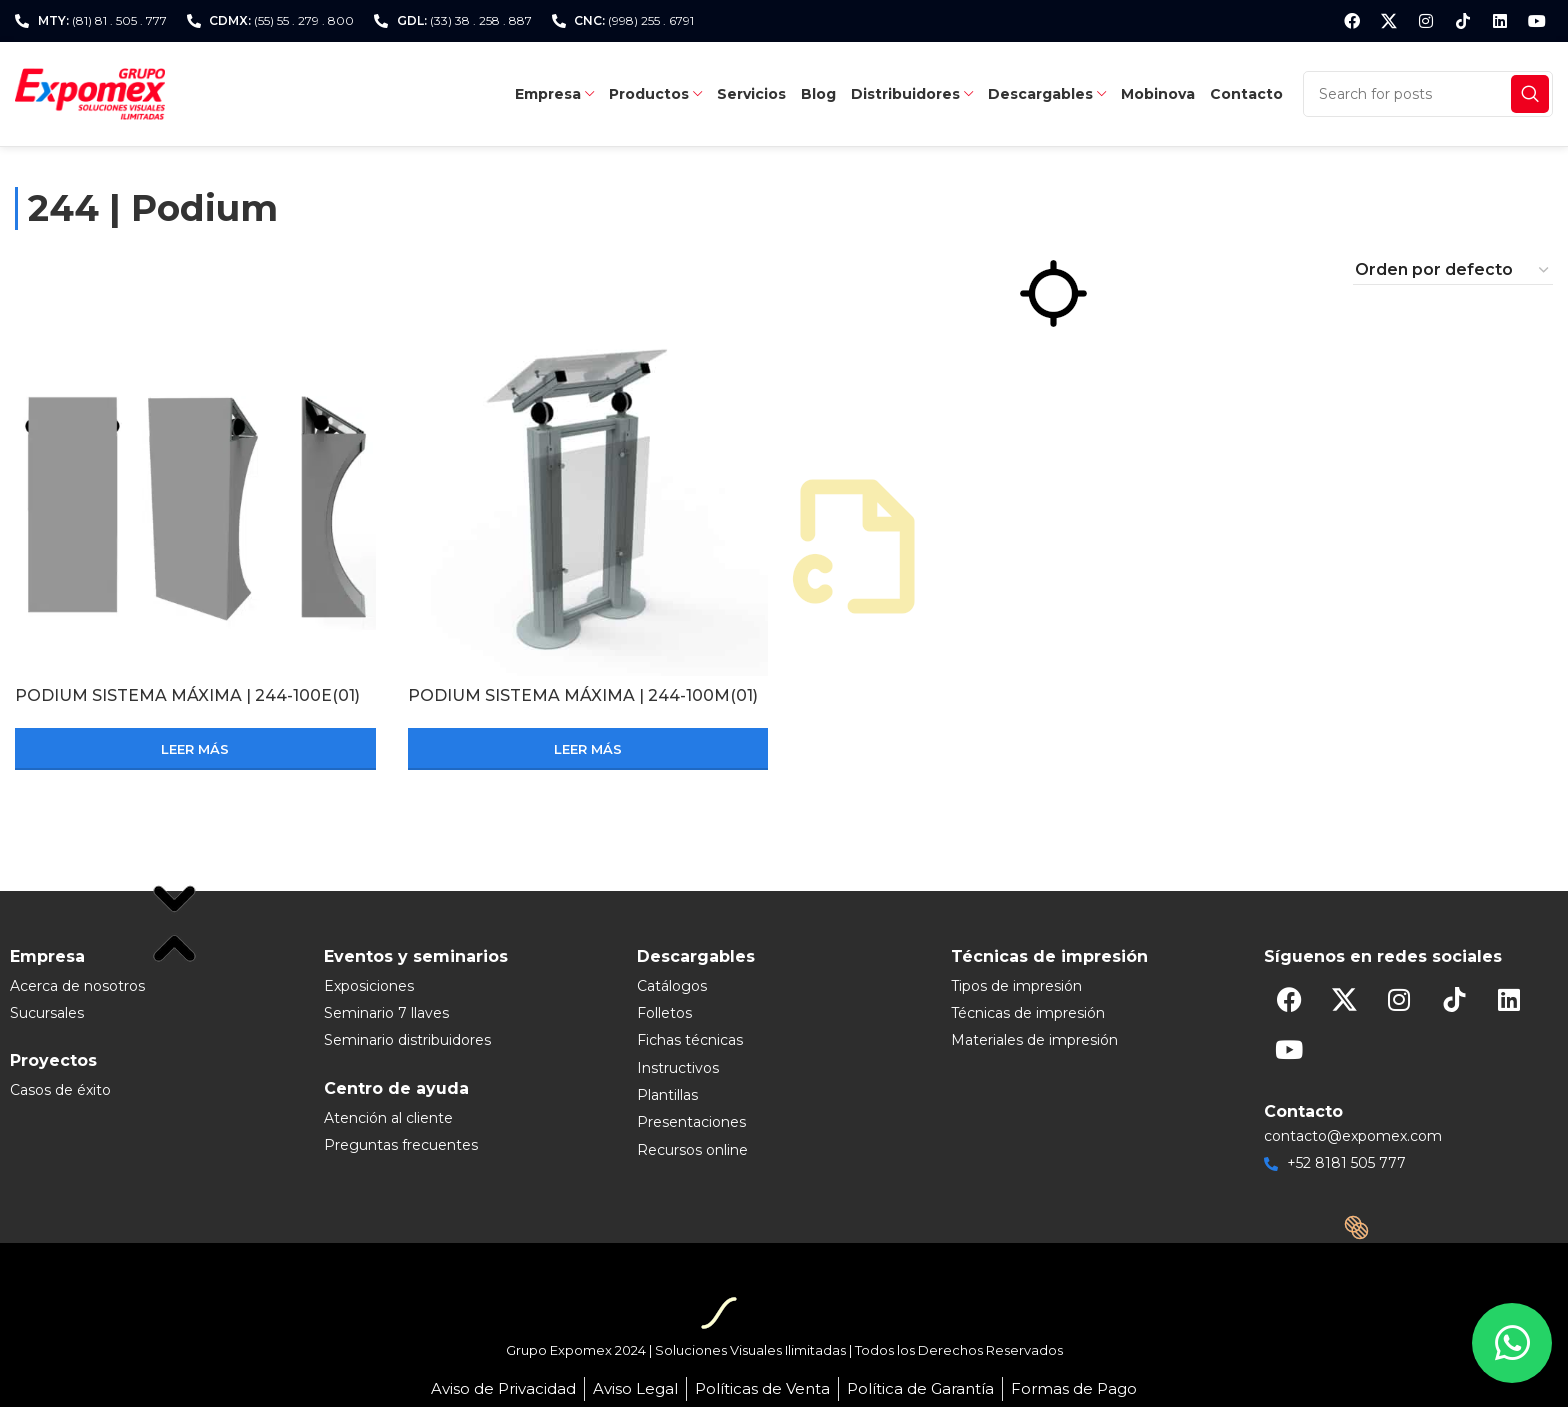  Describe the element at coordinates (1356, 1227) in the screenshot. I see `merge or combine selected elements` at that location.